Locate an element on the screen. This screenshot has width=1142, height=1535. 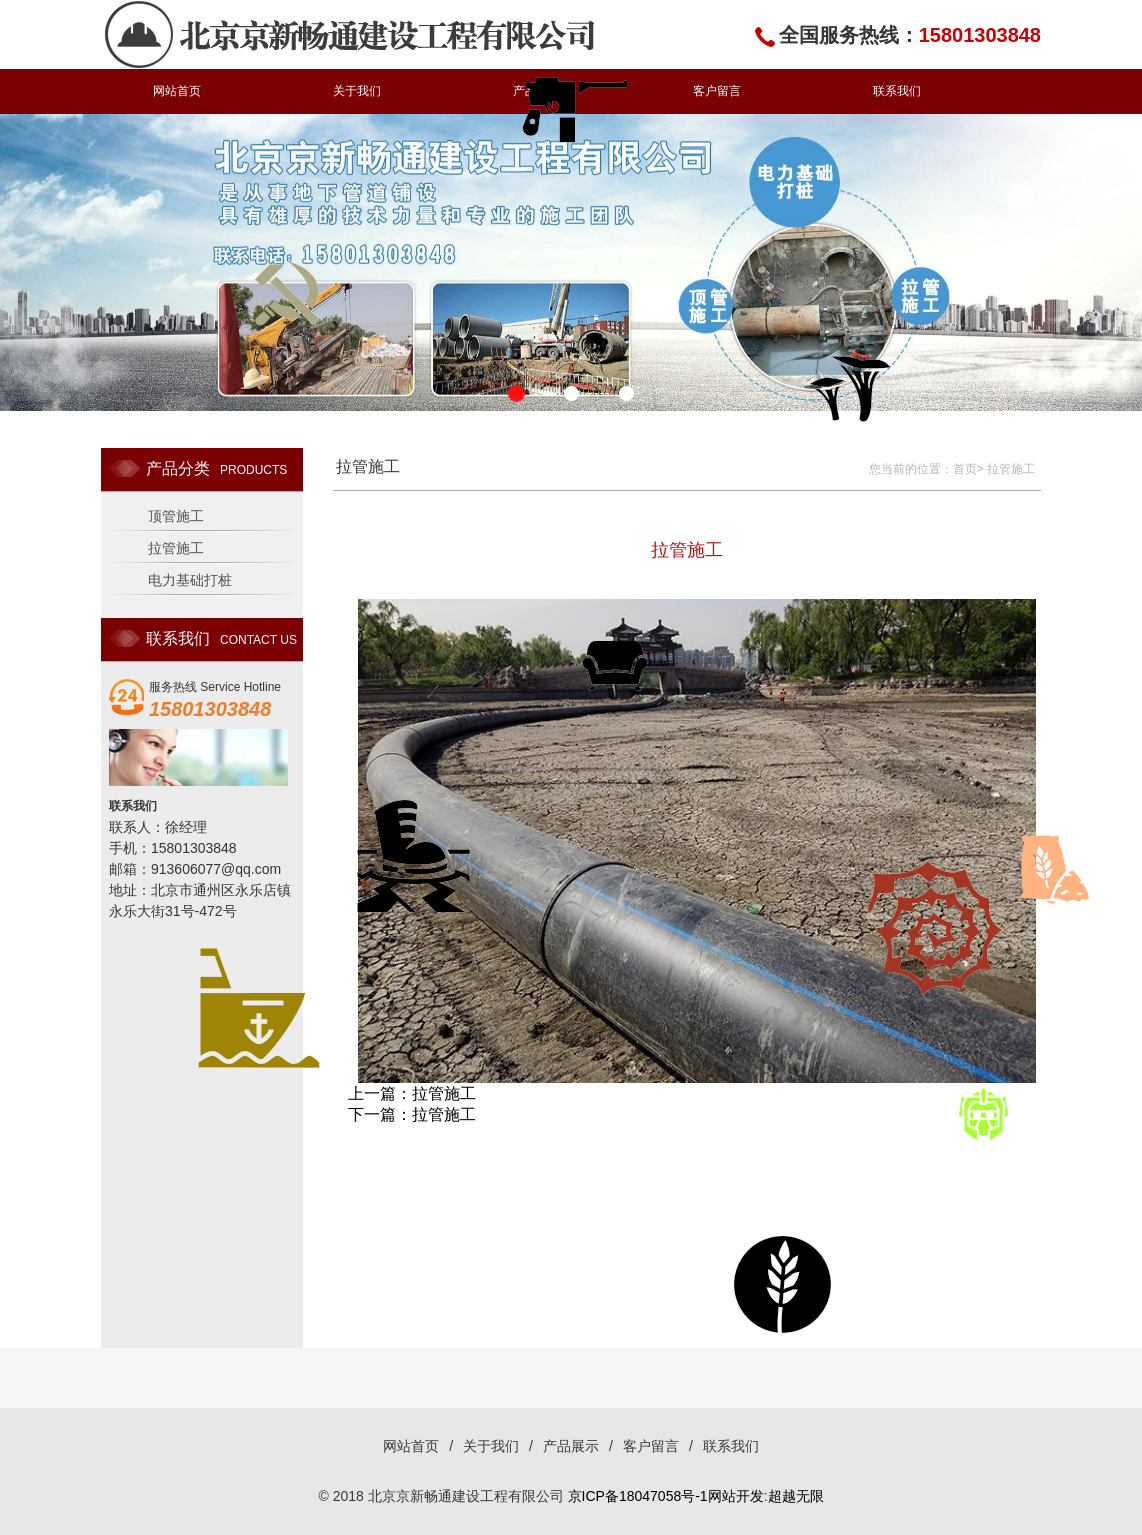
select weapon or firearm in game inventory is located at coordinates (575, 110).